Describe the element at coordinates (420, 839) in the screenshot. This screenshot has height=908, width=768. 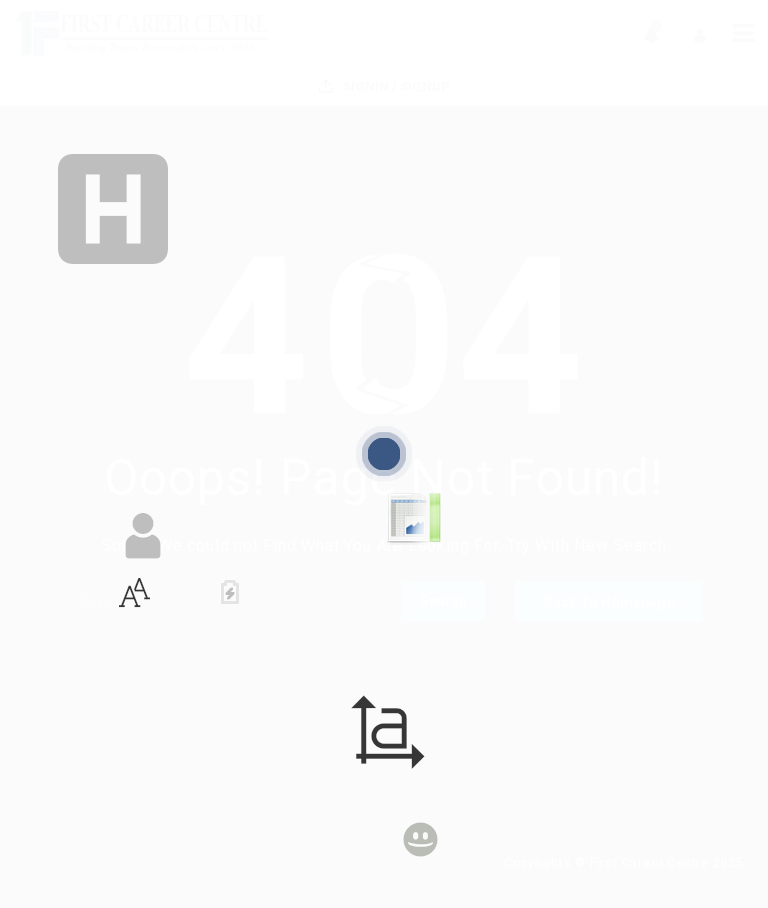
I see `add an emoji or reaction to a message` at that location.